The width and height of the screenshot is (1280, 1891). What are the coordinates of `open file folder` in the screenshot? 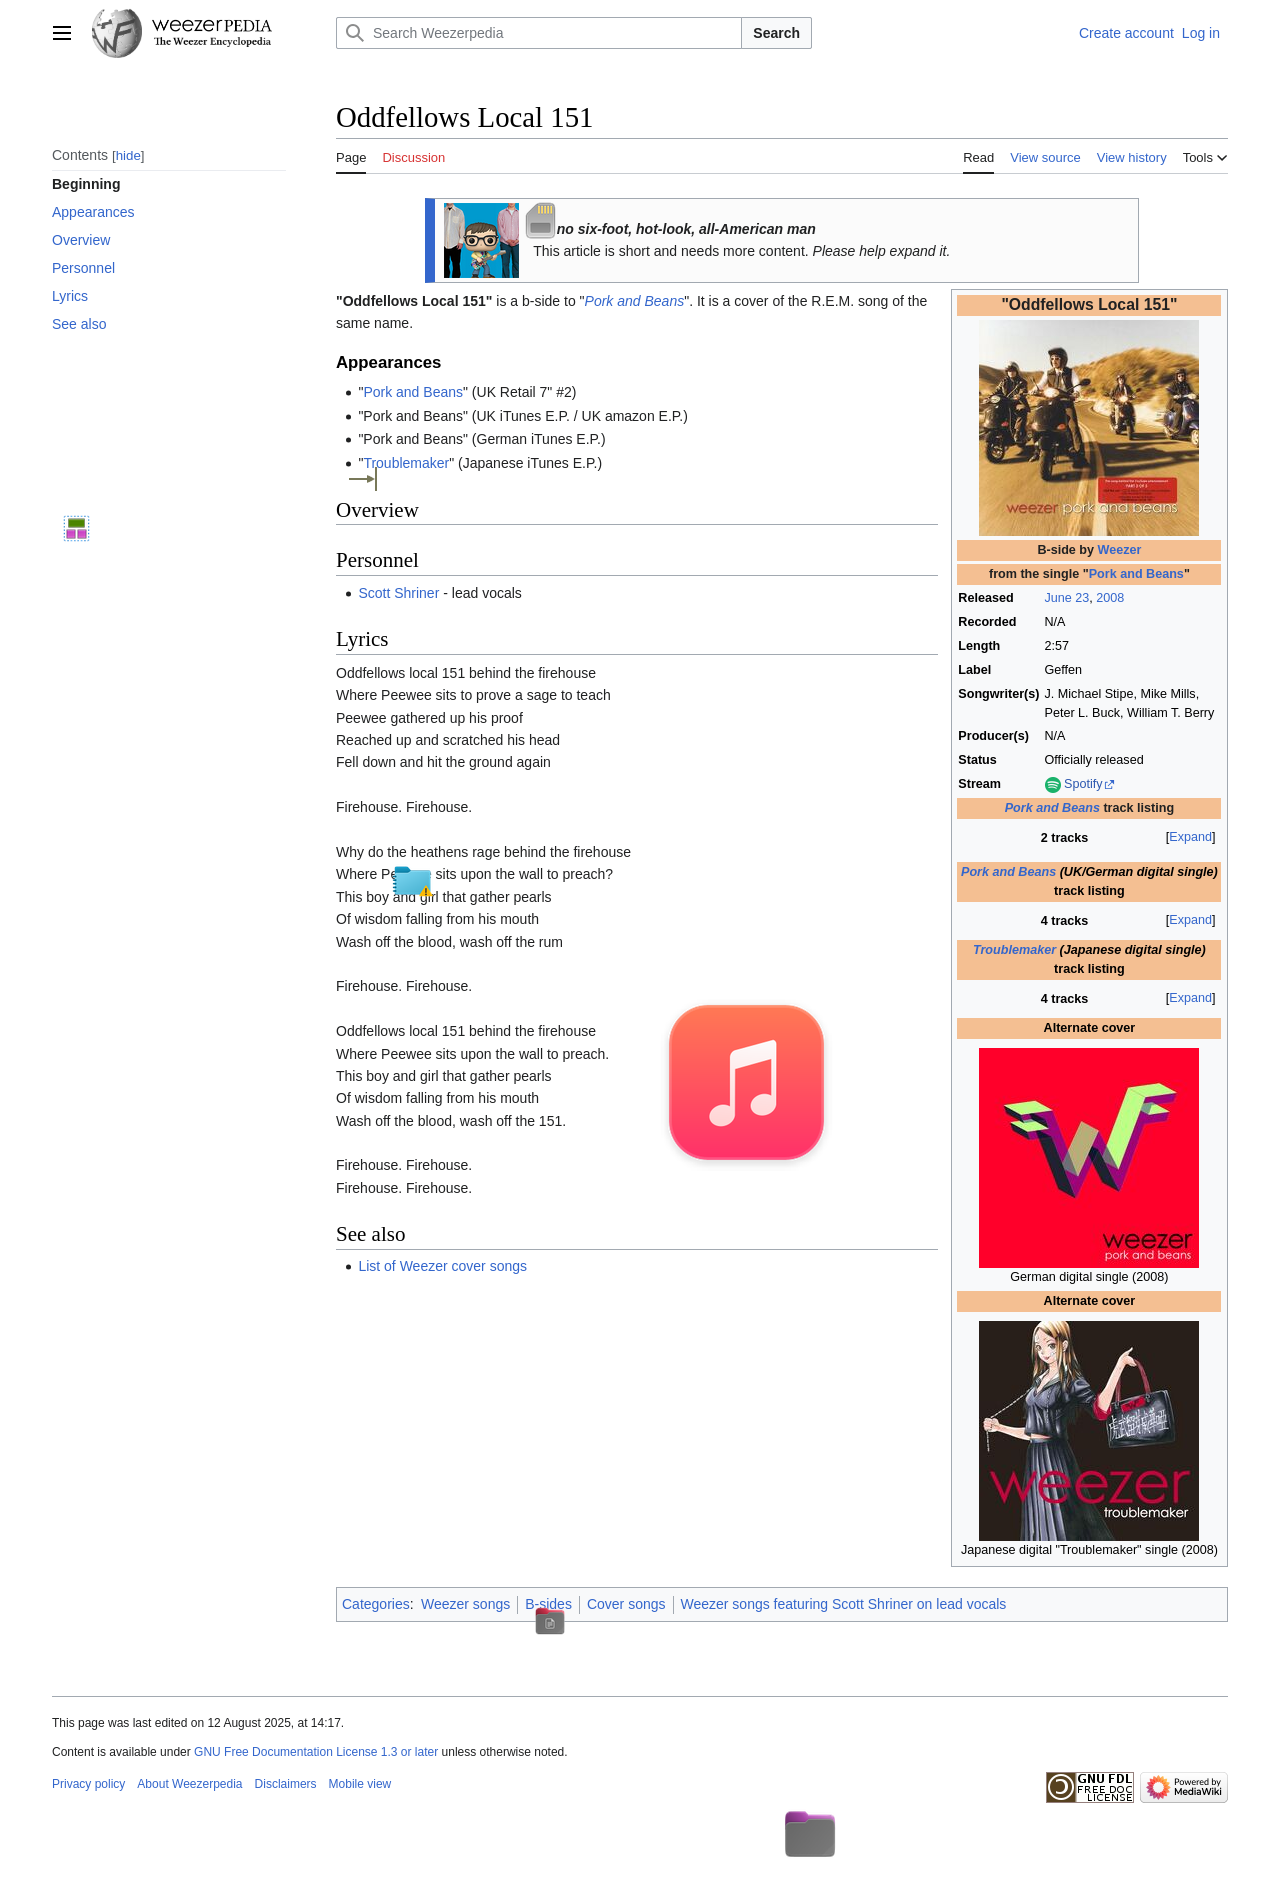 It's located at (810, 1834).